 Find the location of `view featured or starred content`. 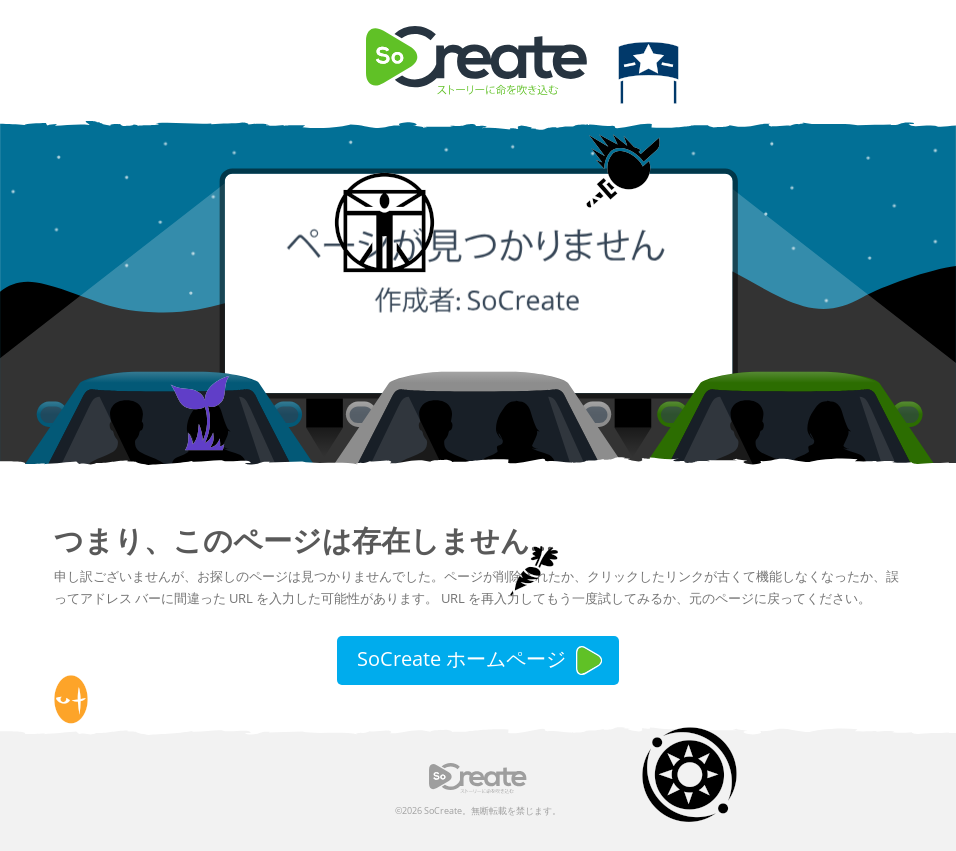

view featured or starred content is located at coordinates (648, 72).